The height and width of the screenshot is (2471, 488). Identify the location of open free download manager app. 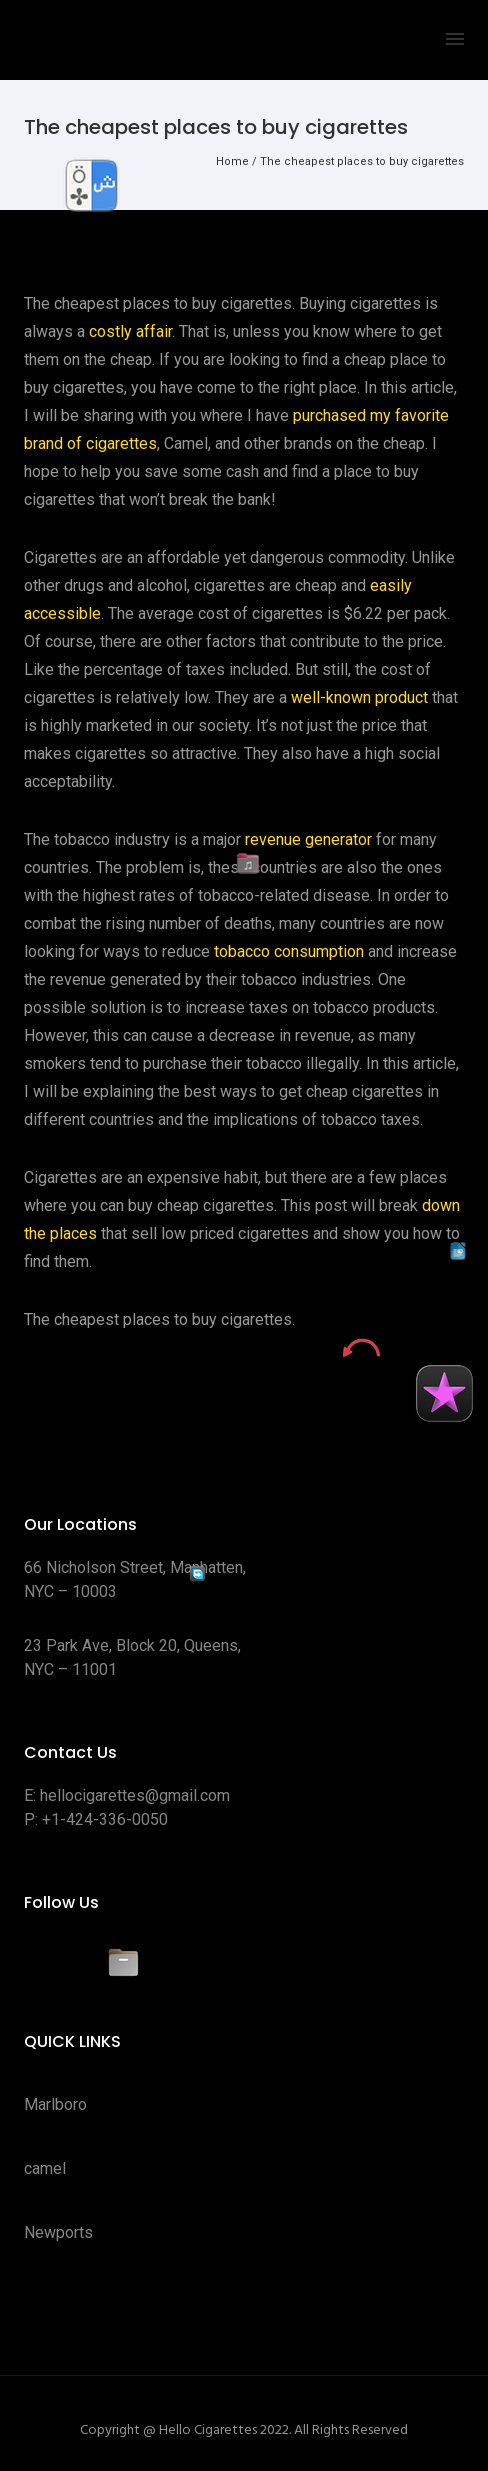
(197, 1573).